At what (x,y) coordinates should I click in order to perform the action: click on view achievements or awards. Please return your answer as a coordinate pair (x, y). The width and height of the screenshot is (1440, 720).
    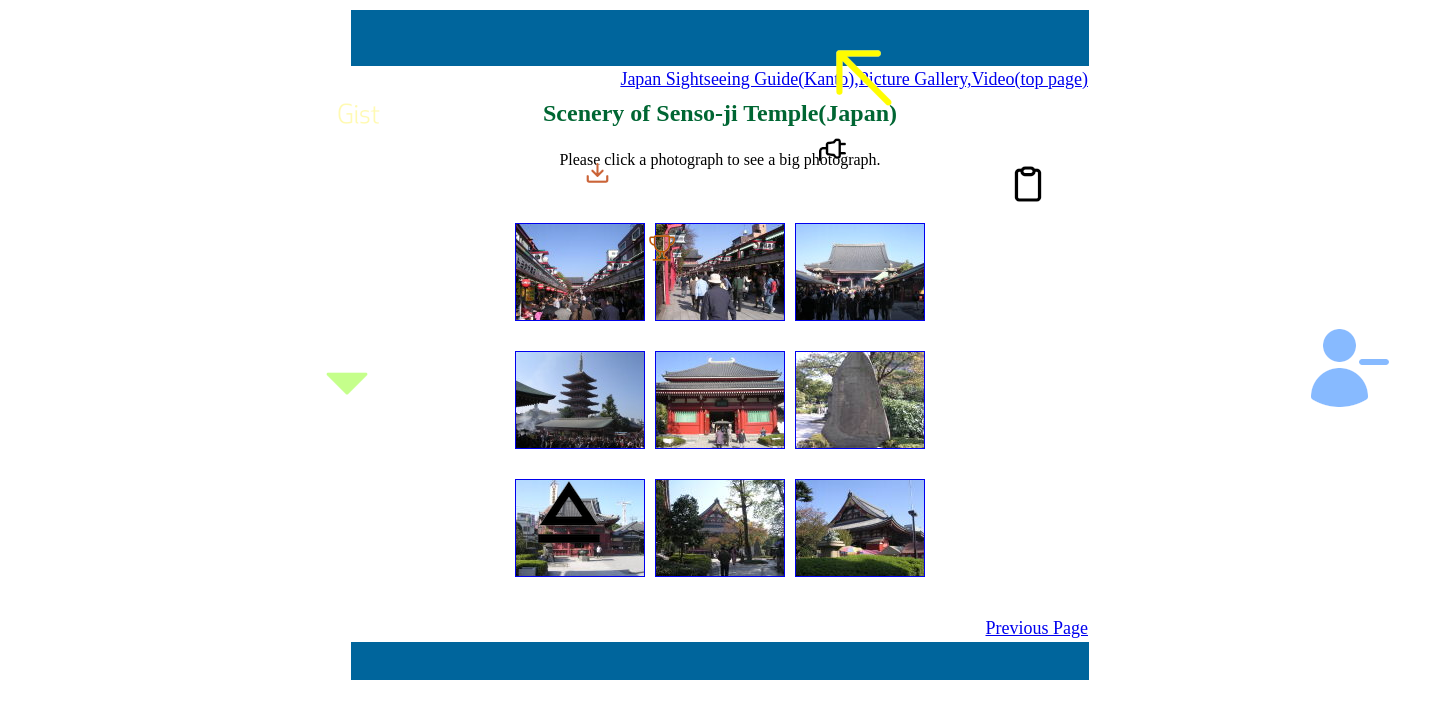
    Looking at the image, I should click on (662, 248).